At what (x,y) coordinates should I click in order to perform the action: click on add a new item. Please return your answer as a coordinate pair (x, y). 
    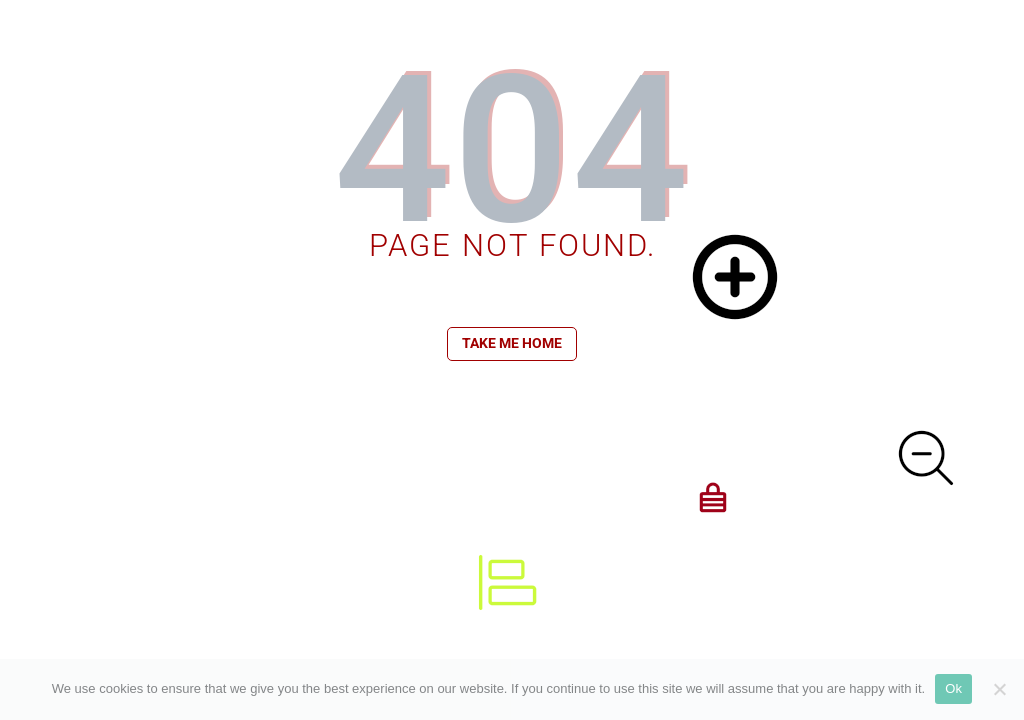
    Looking at the image, I should click on (735, 277).